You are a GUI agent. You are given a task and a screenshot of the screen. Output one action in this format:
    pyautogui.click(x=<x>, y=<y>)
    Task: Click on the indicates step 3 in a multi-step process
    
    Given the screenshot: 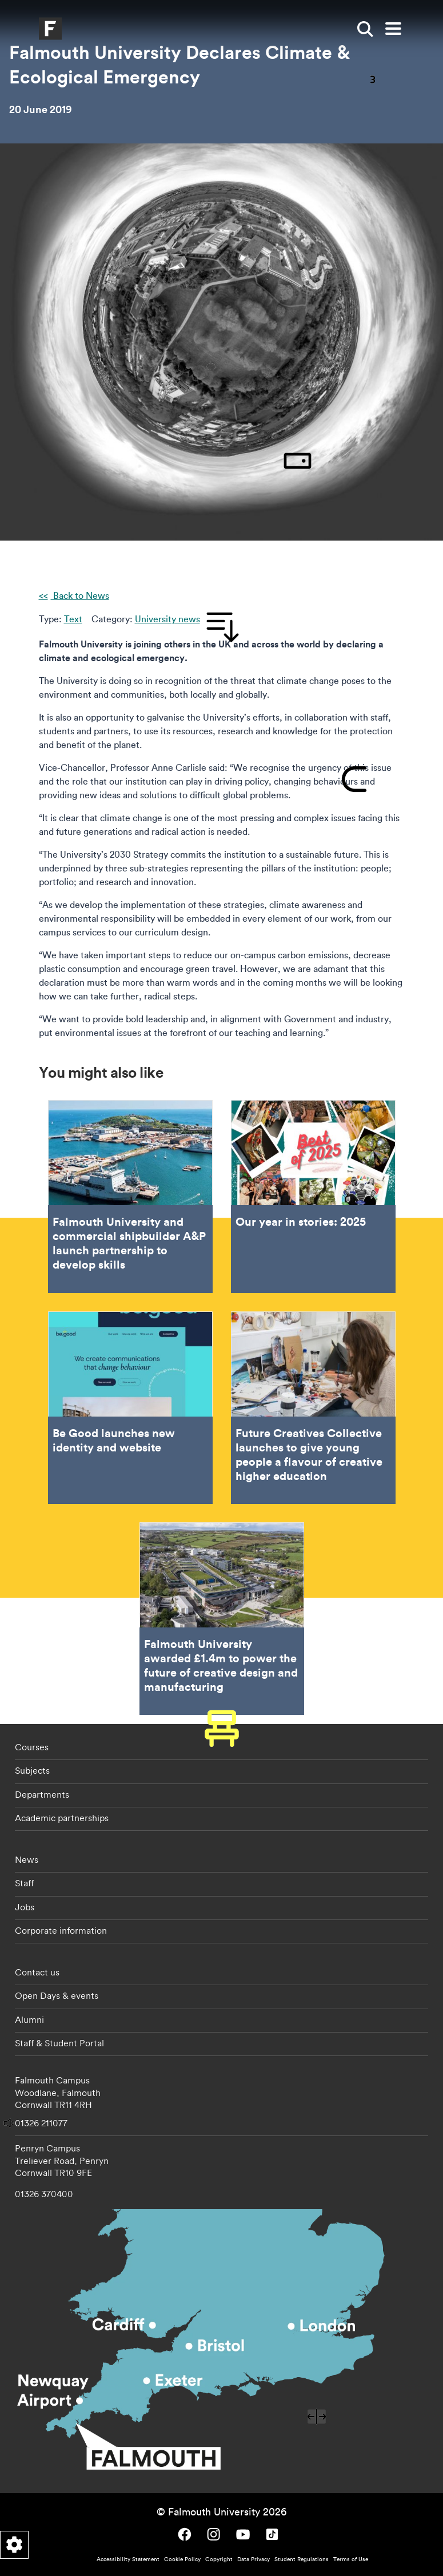 What is the action you would take?
    pyautogui.click(x=373, y=79)
    